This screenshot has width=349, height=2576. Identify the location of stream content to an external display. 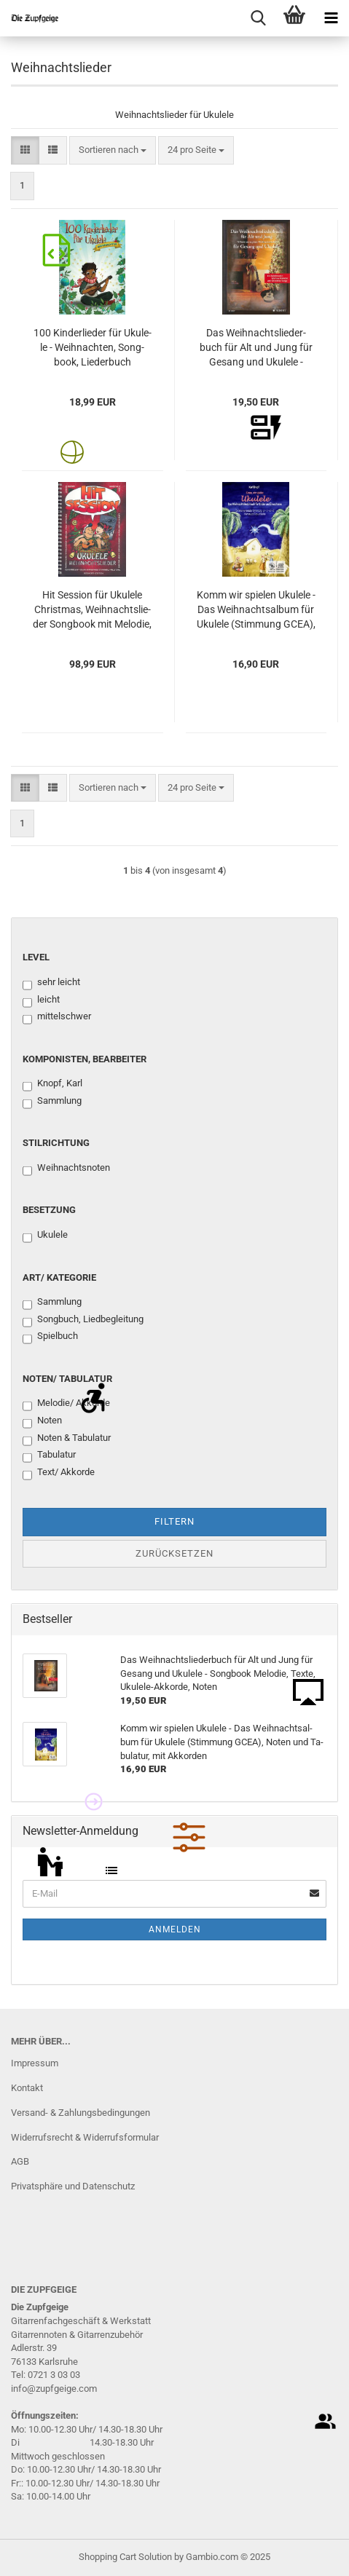
(308, 1691).